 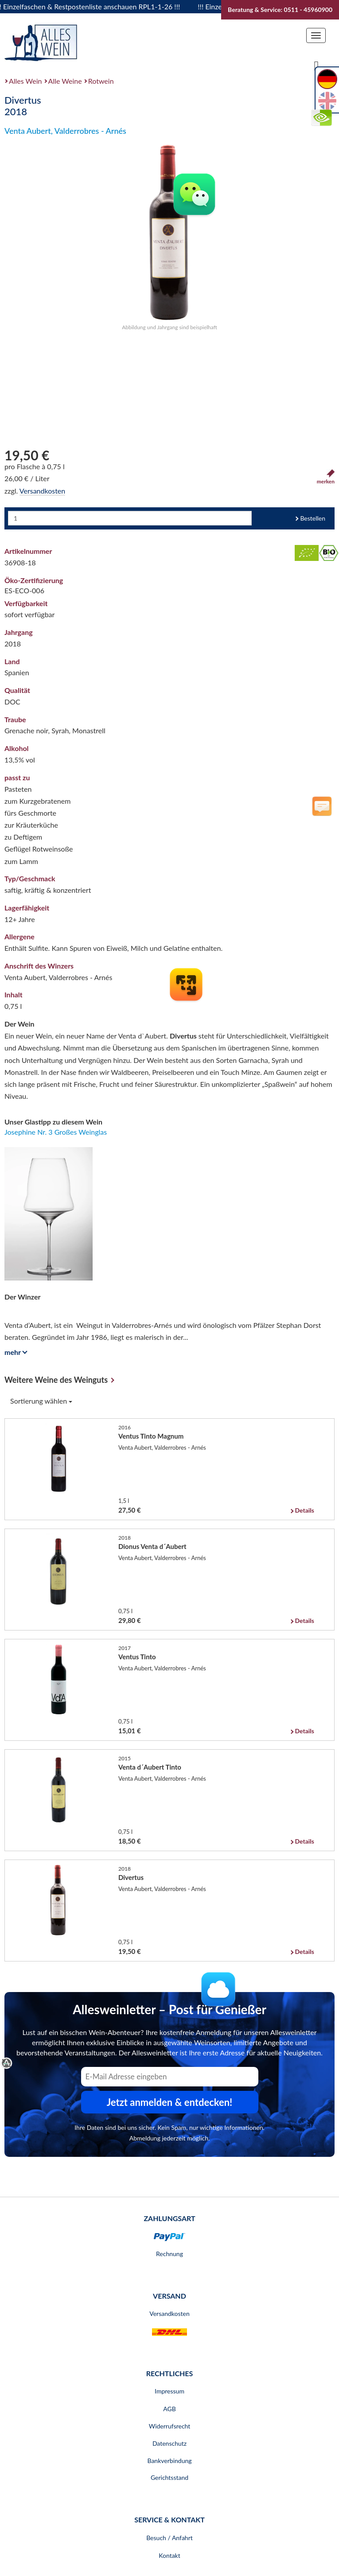 What do you see at coordinates (194, 194) in the screenshot?
I see `open WeChat messaging app` at bounding box center [194, 194].